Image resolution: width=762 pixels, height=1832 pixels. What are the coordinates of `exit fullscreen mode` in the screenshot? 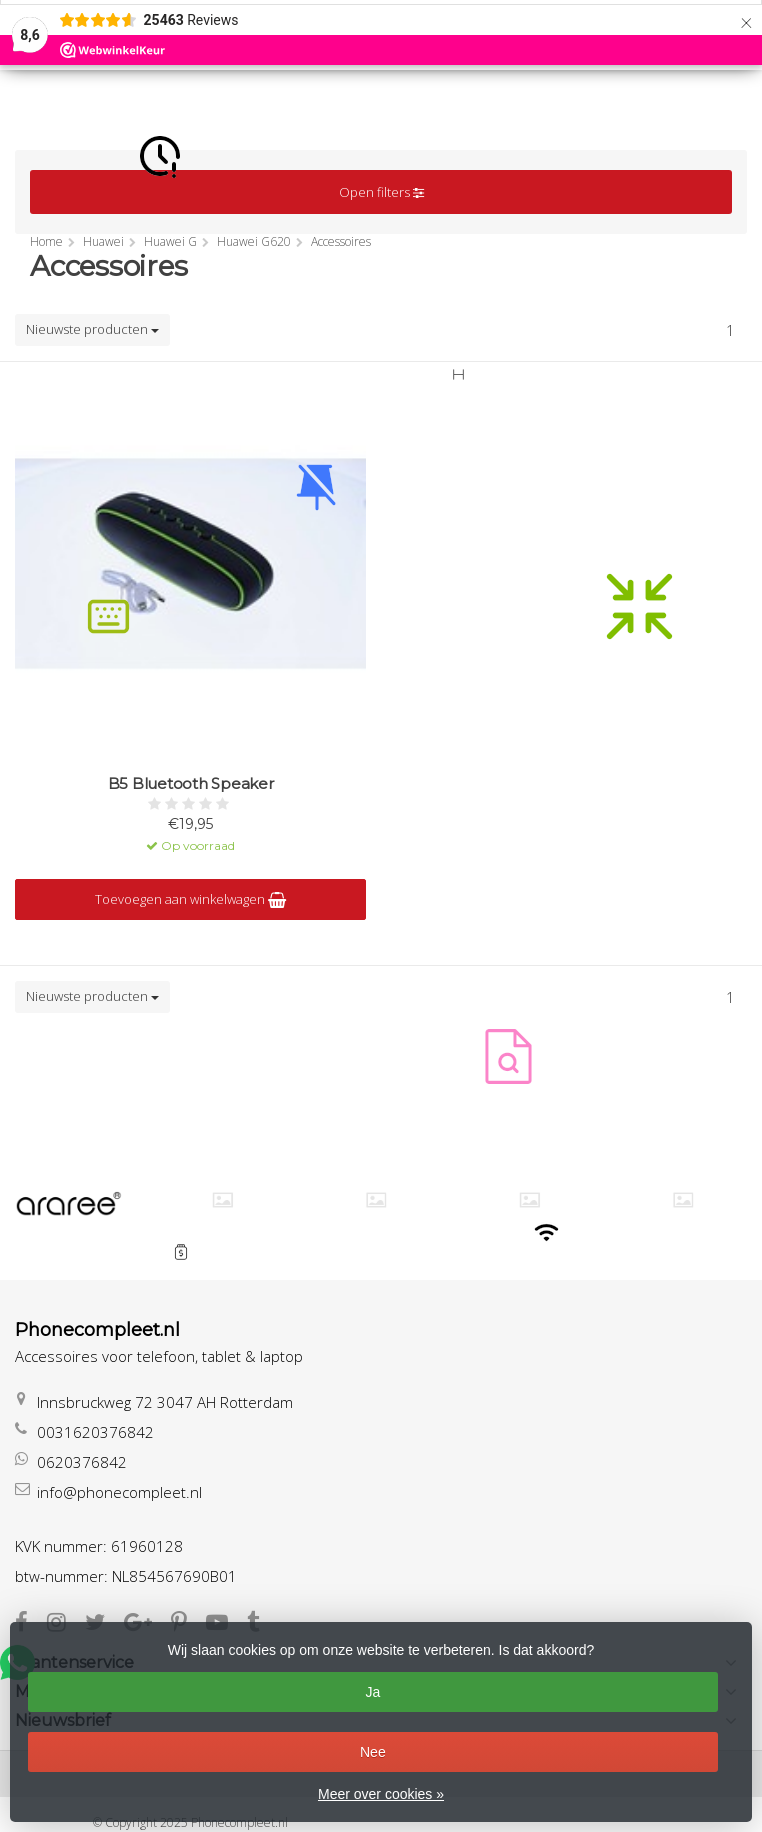 It's located at (639, 606).